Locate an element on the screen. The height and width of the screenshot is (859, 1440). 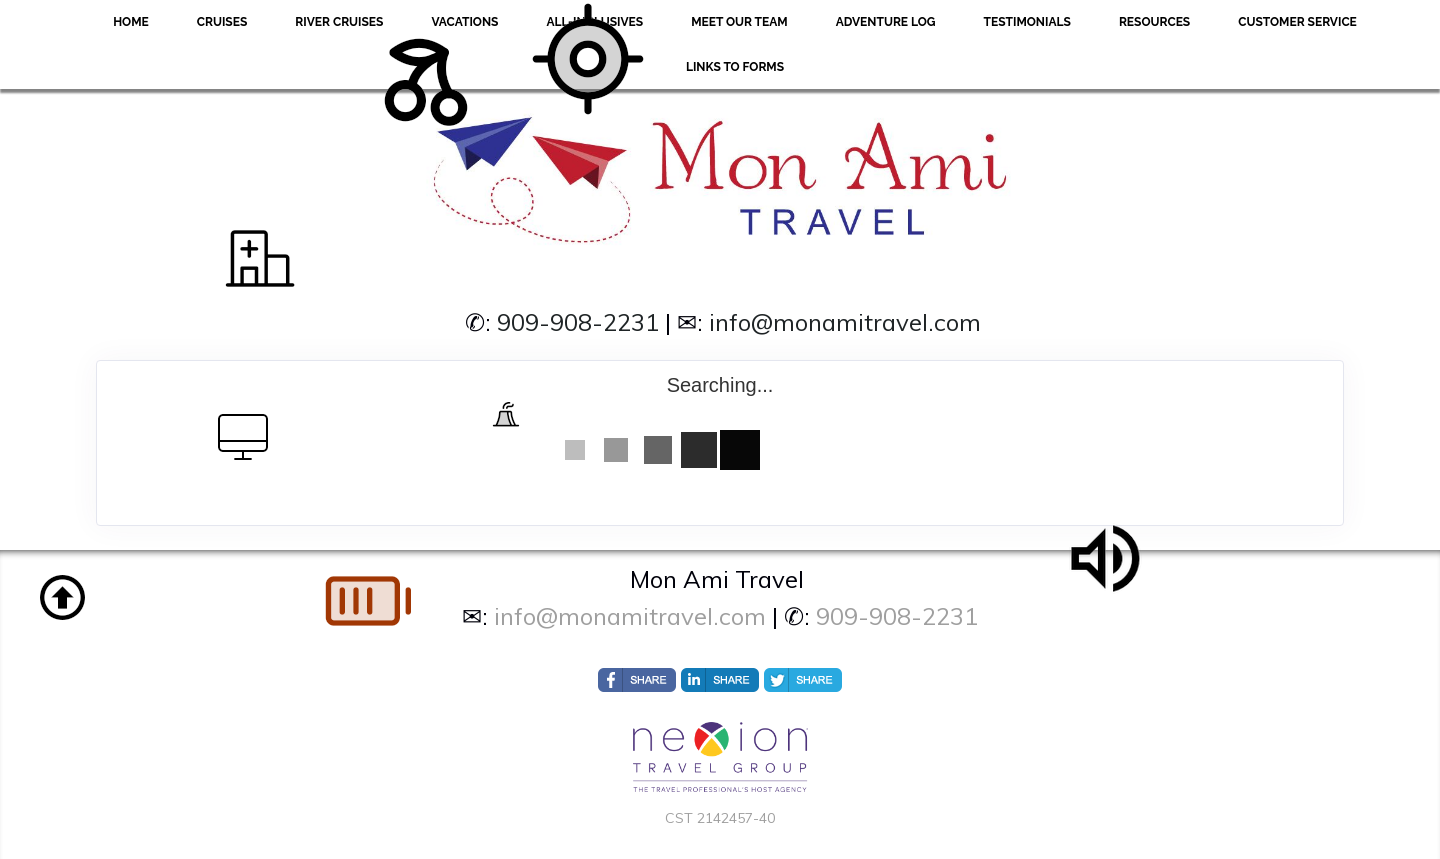
indicates fruit or produce category is located at coordinates (426, 80).